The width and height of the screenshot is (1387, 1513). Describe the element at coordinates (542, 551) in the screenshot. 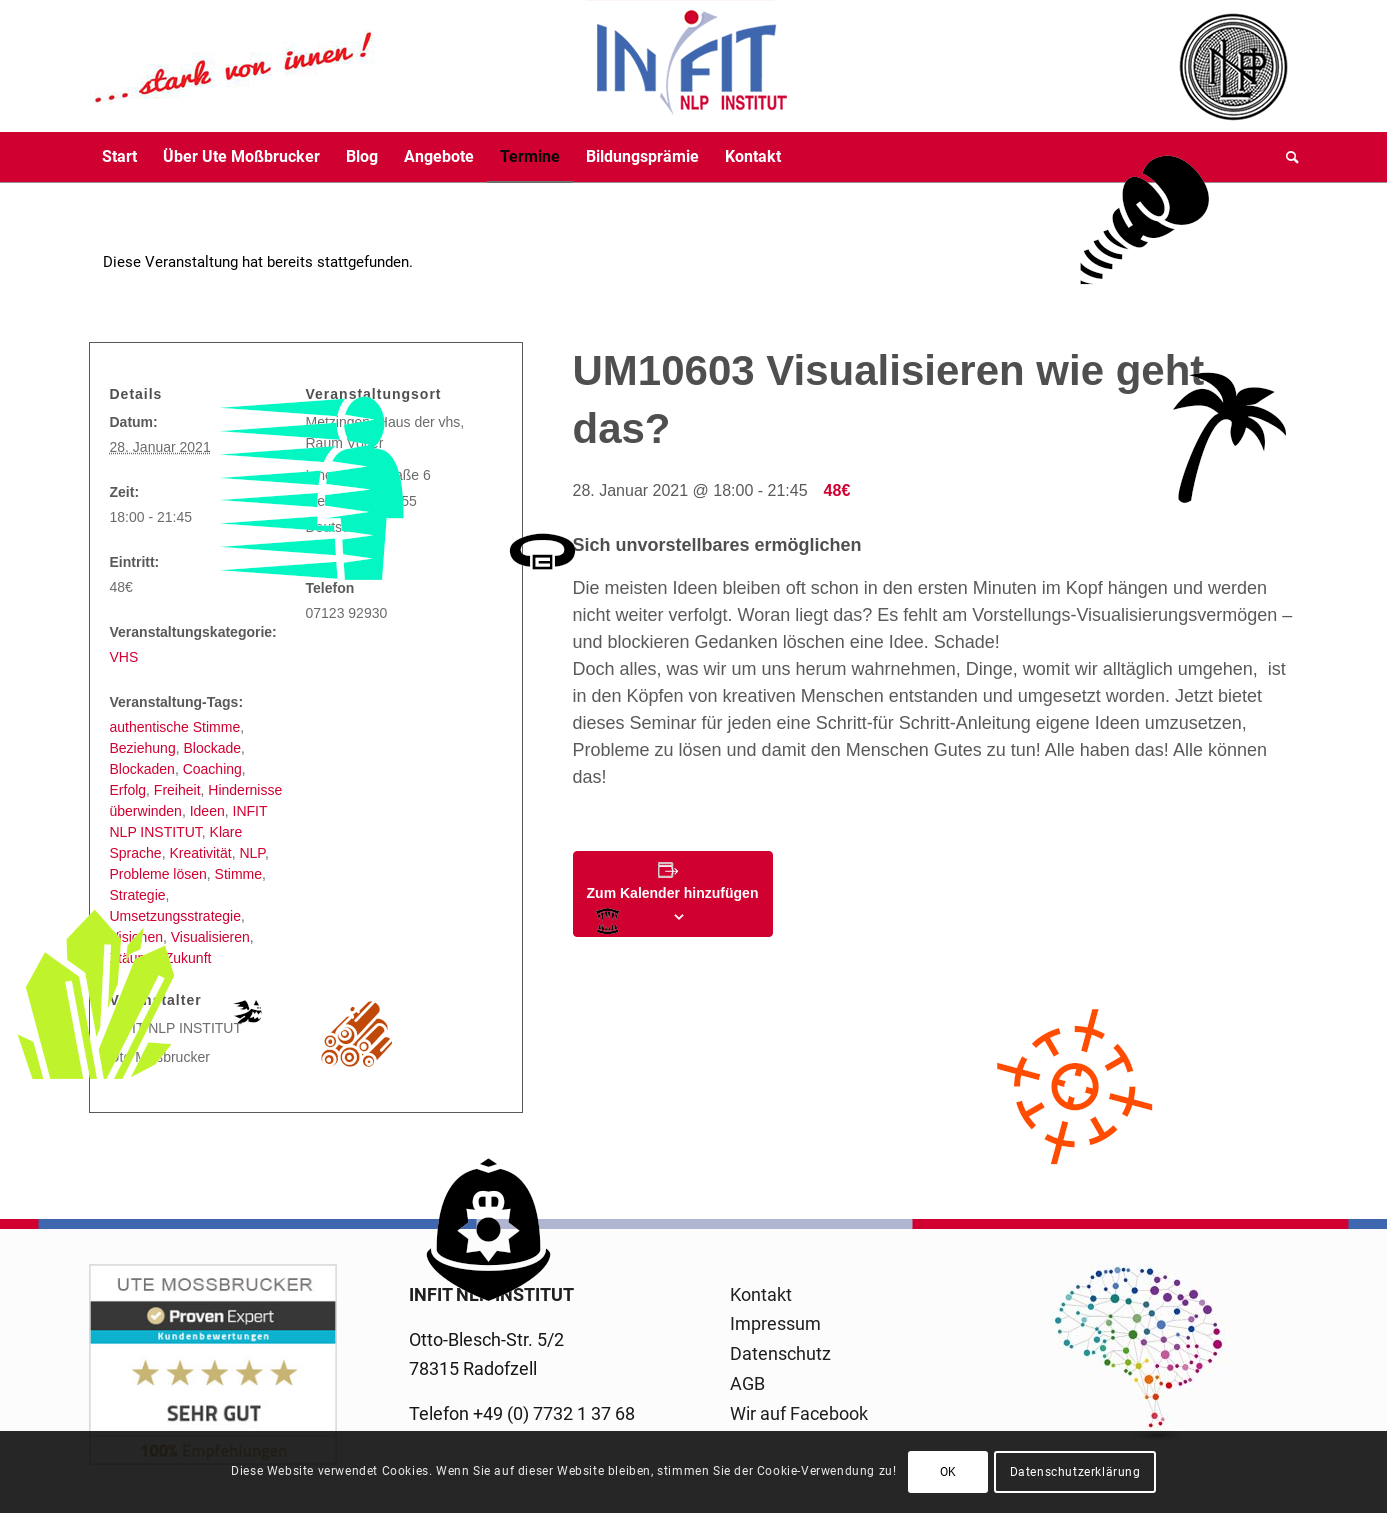

I see `equip or manage belt accessory` at that location.